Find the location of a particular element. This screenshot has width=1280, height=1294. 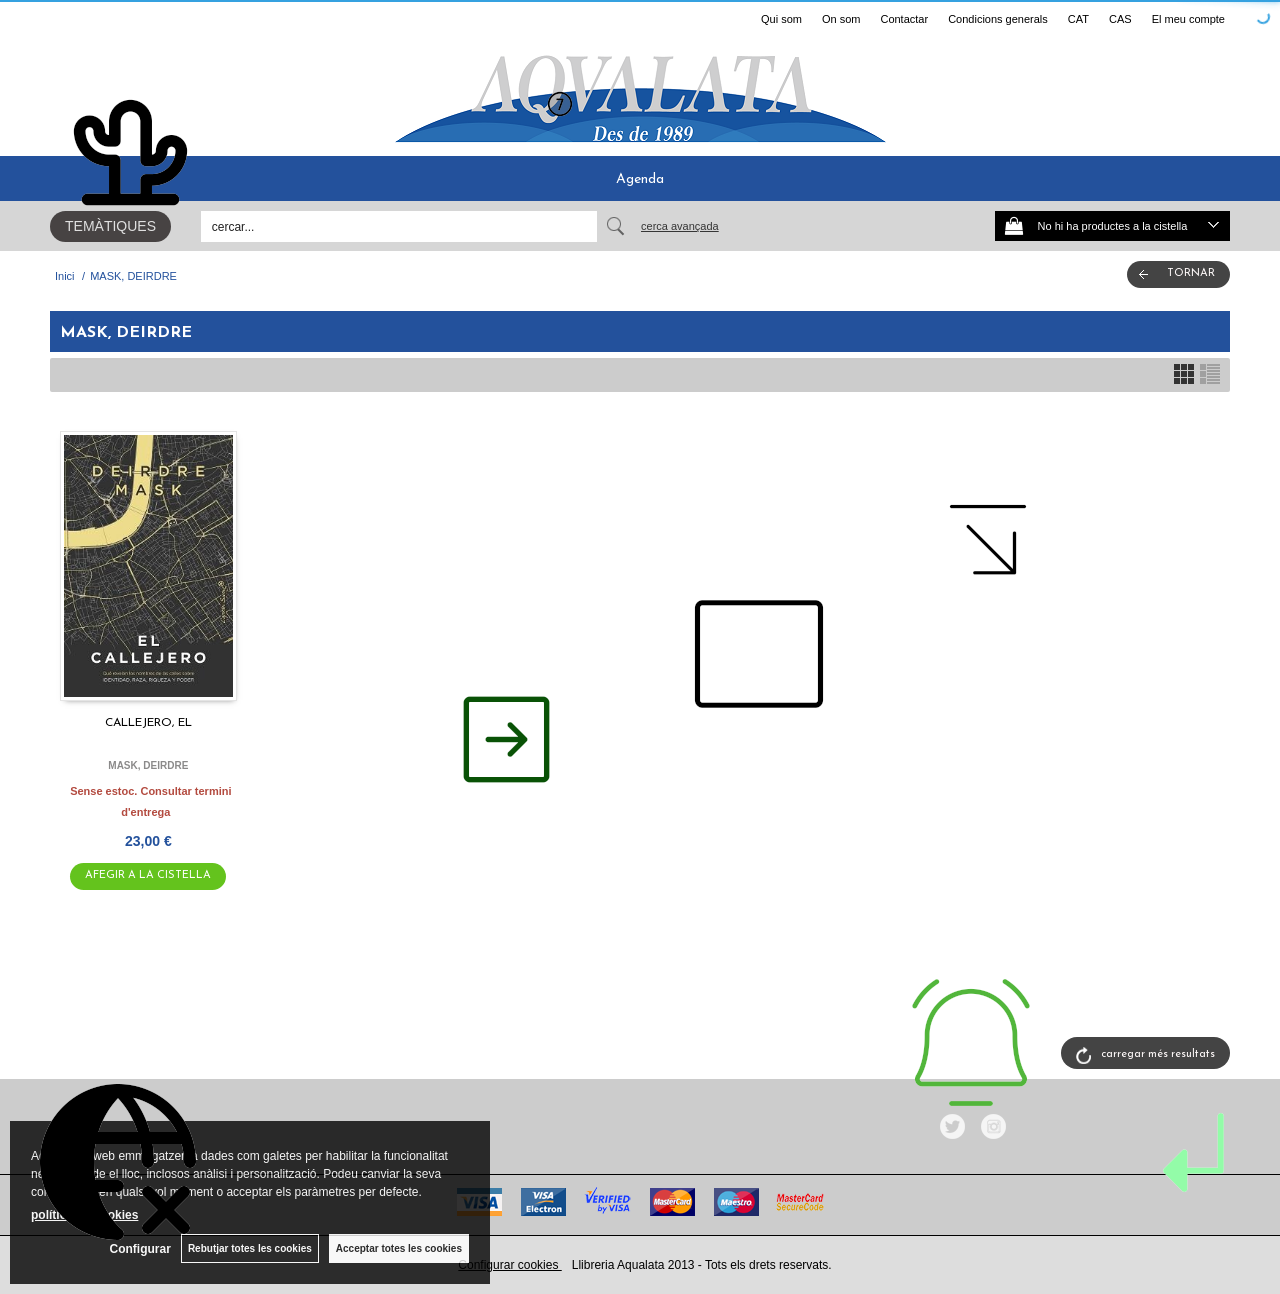

indicates step seven in a numbered process is located at coordinates (560, 104).